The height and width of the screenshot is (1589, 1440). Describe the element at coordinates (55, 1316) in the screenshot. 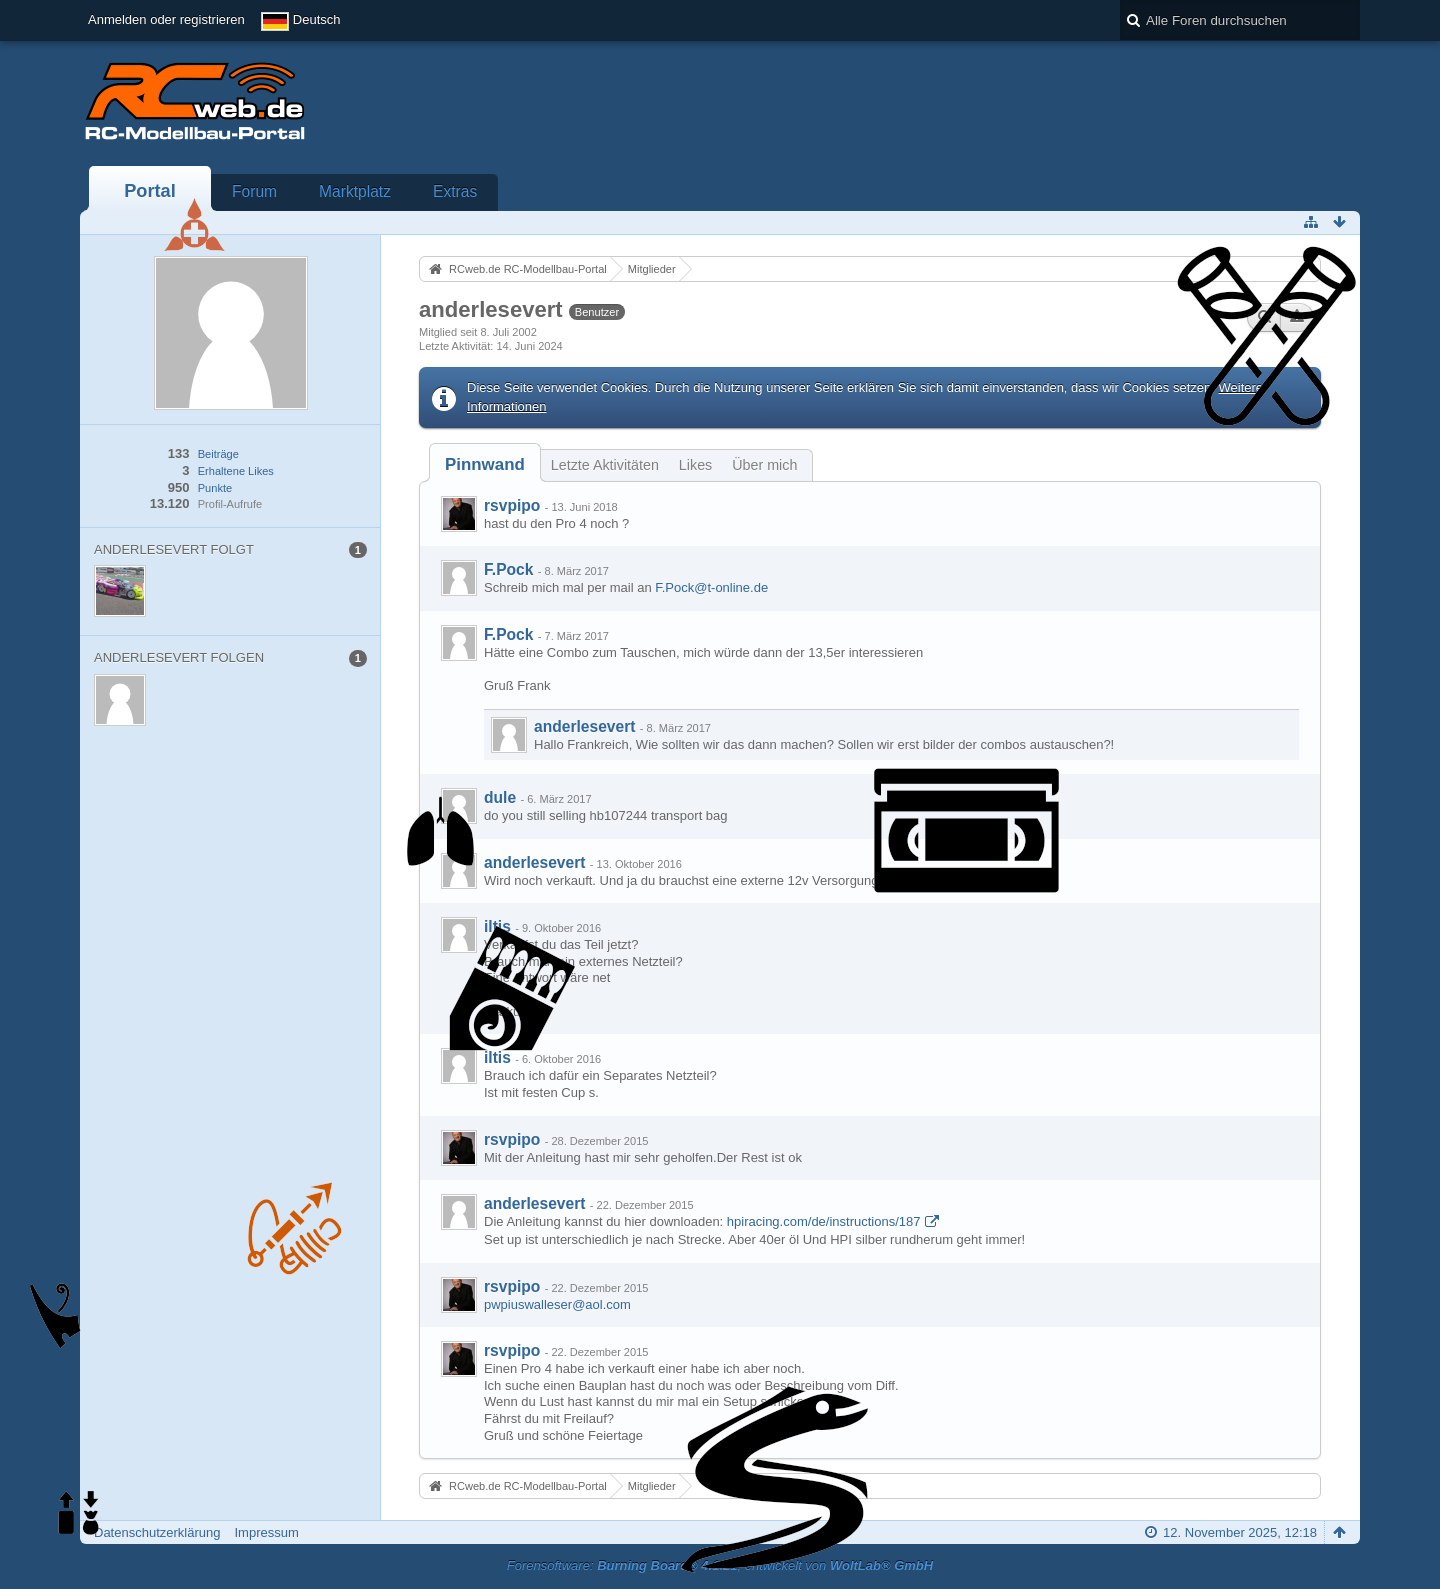

I see `select the deshret (ancient Egyptian red crown) symbol` at that location.